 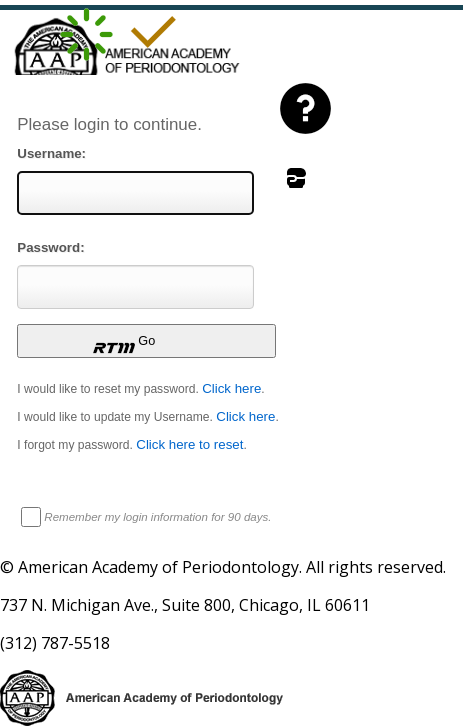 I want to click on RTM (Remember The Milk) app logo, so click(x=114, y=348).